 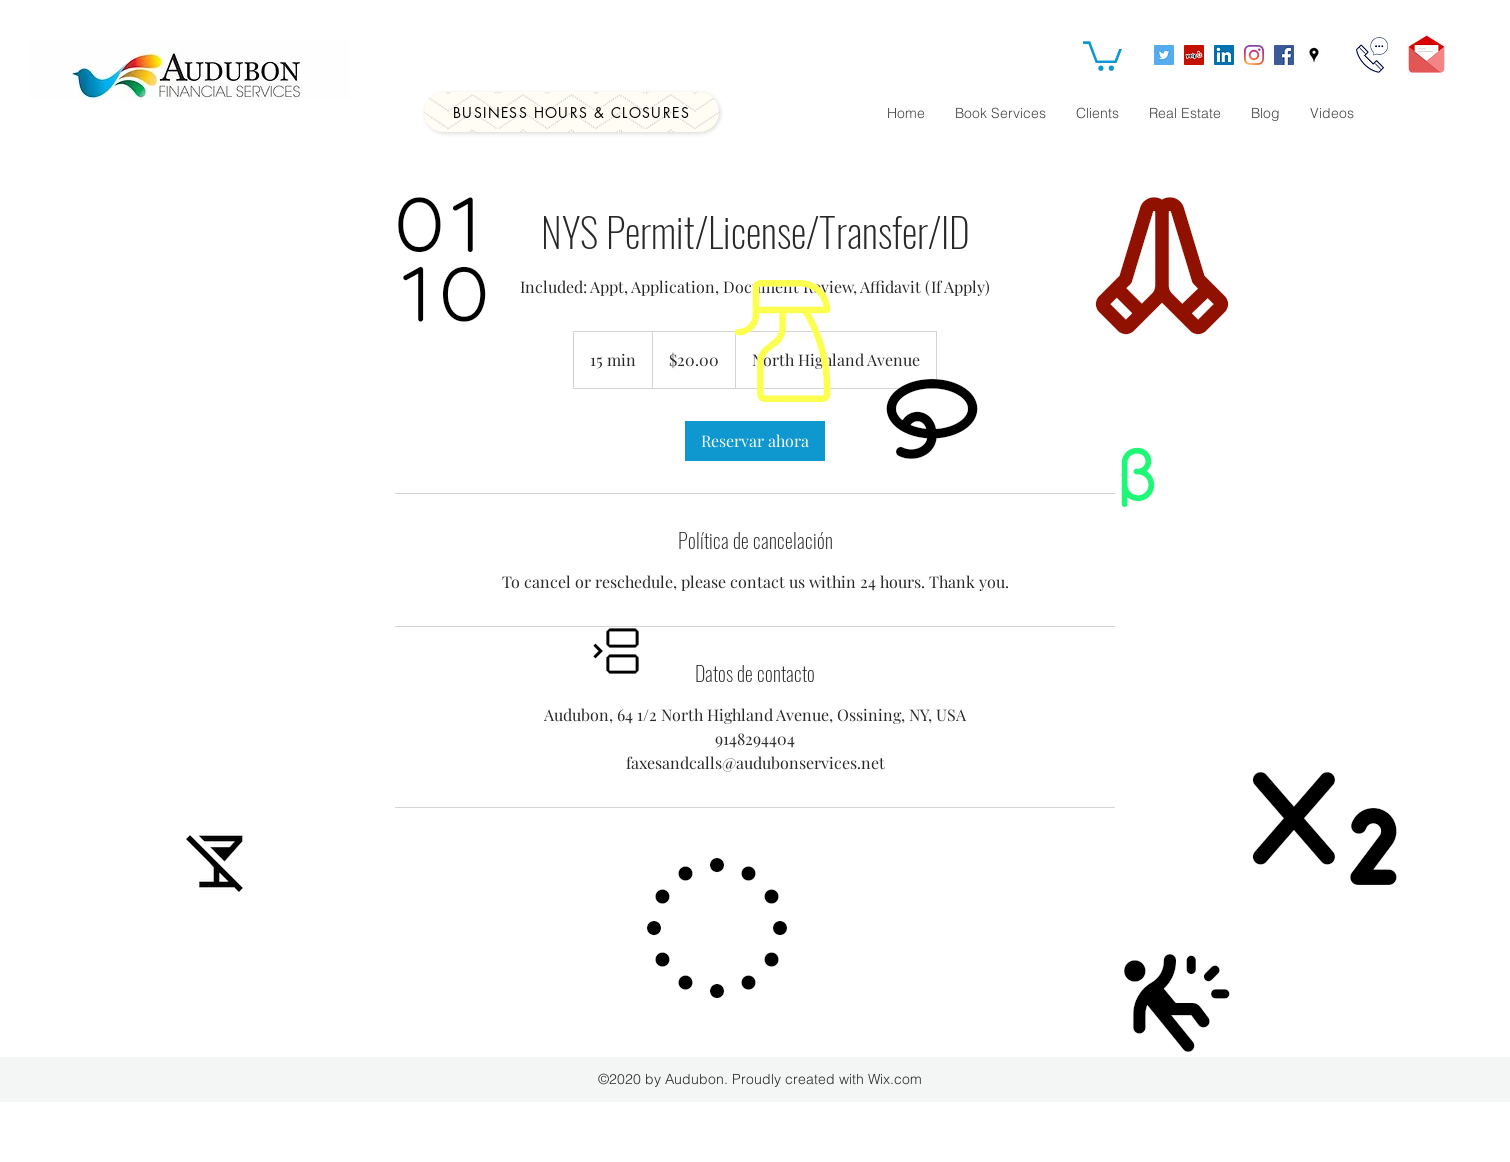 What do you see at coordinates (616, 651) in the screenshot?
I see `insert a new item between existing elements` at bounding box center [616, 651].